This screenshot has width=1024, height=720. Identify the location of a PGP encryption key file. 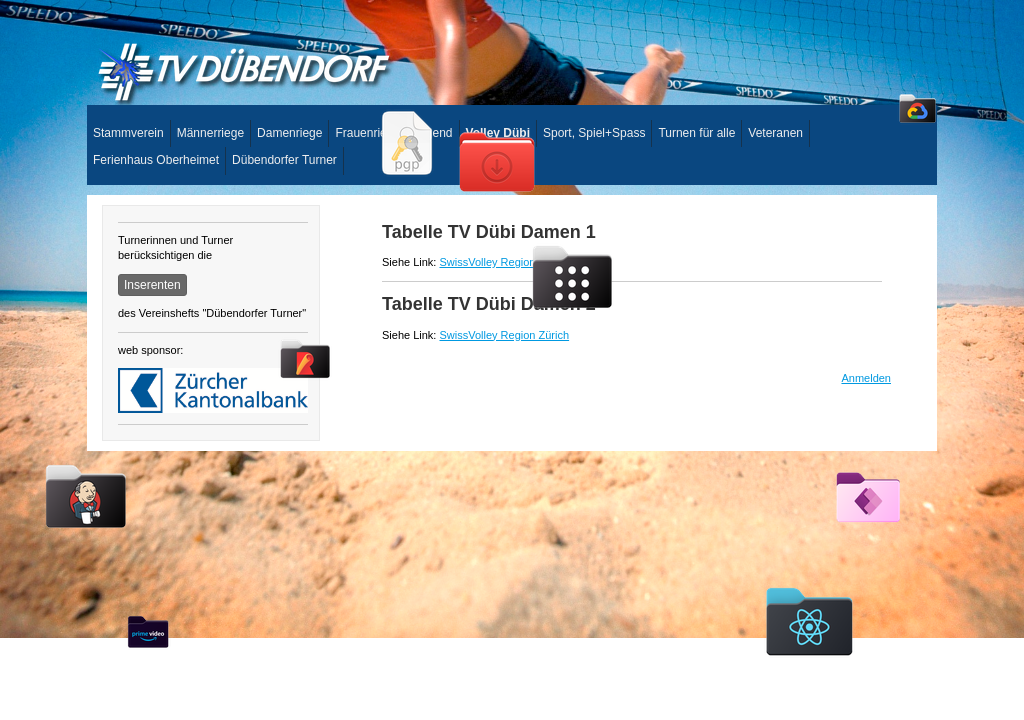
(407, 143).